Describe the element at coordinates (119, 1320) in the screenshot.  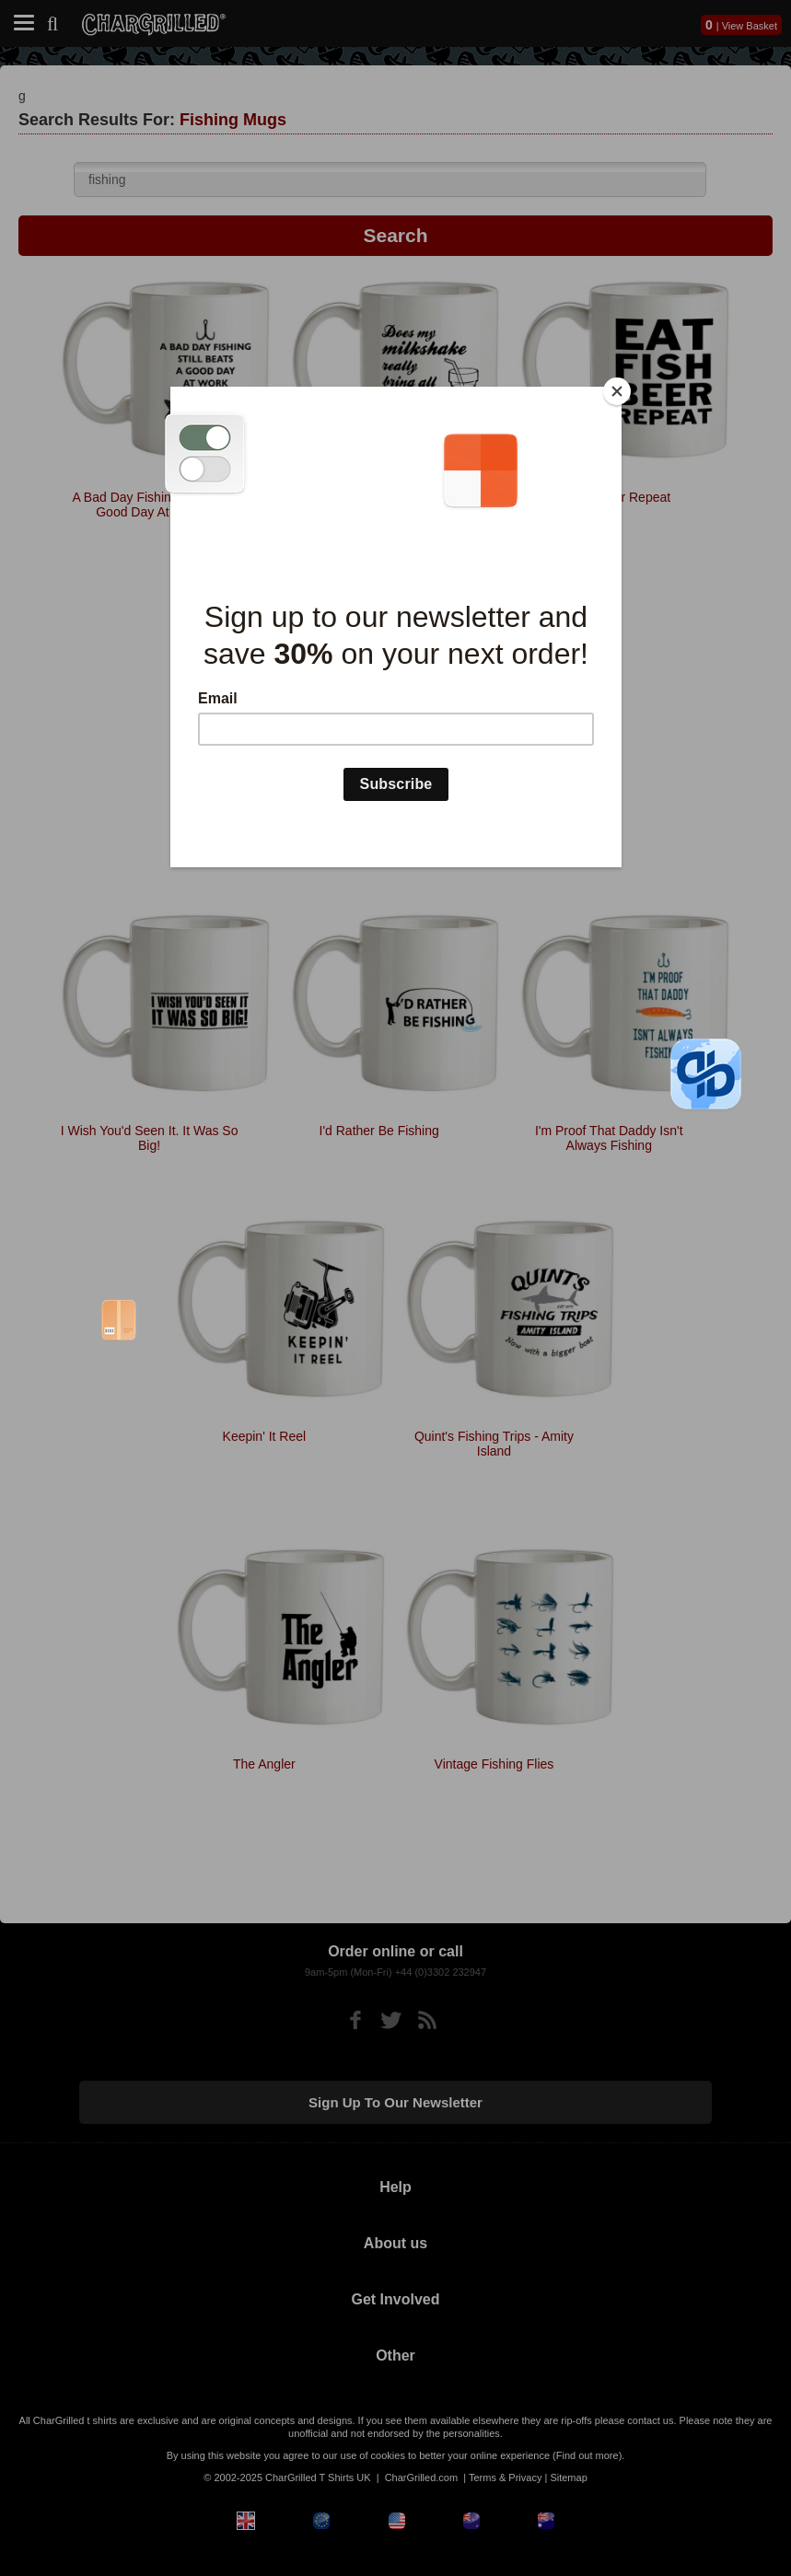
I see `a software package or archive file` at that location.